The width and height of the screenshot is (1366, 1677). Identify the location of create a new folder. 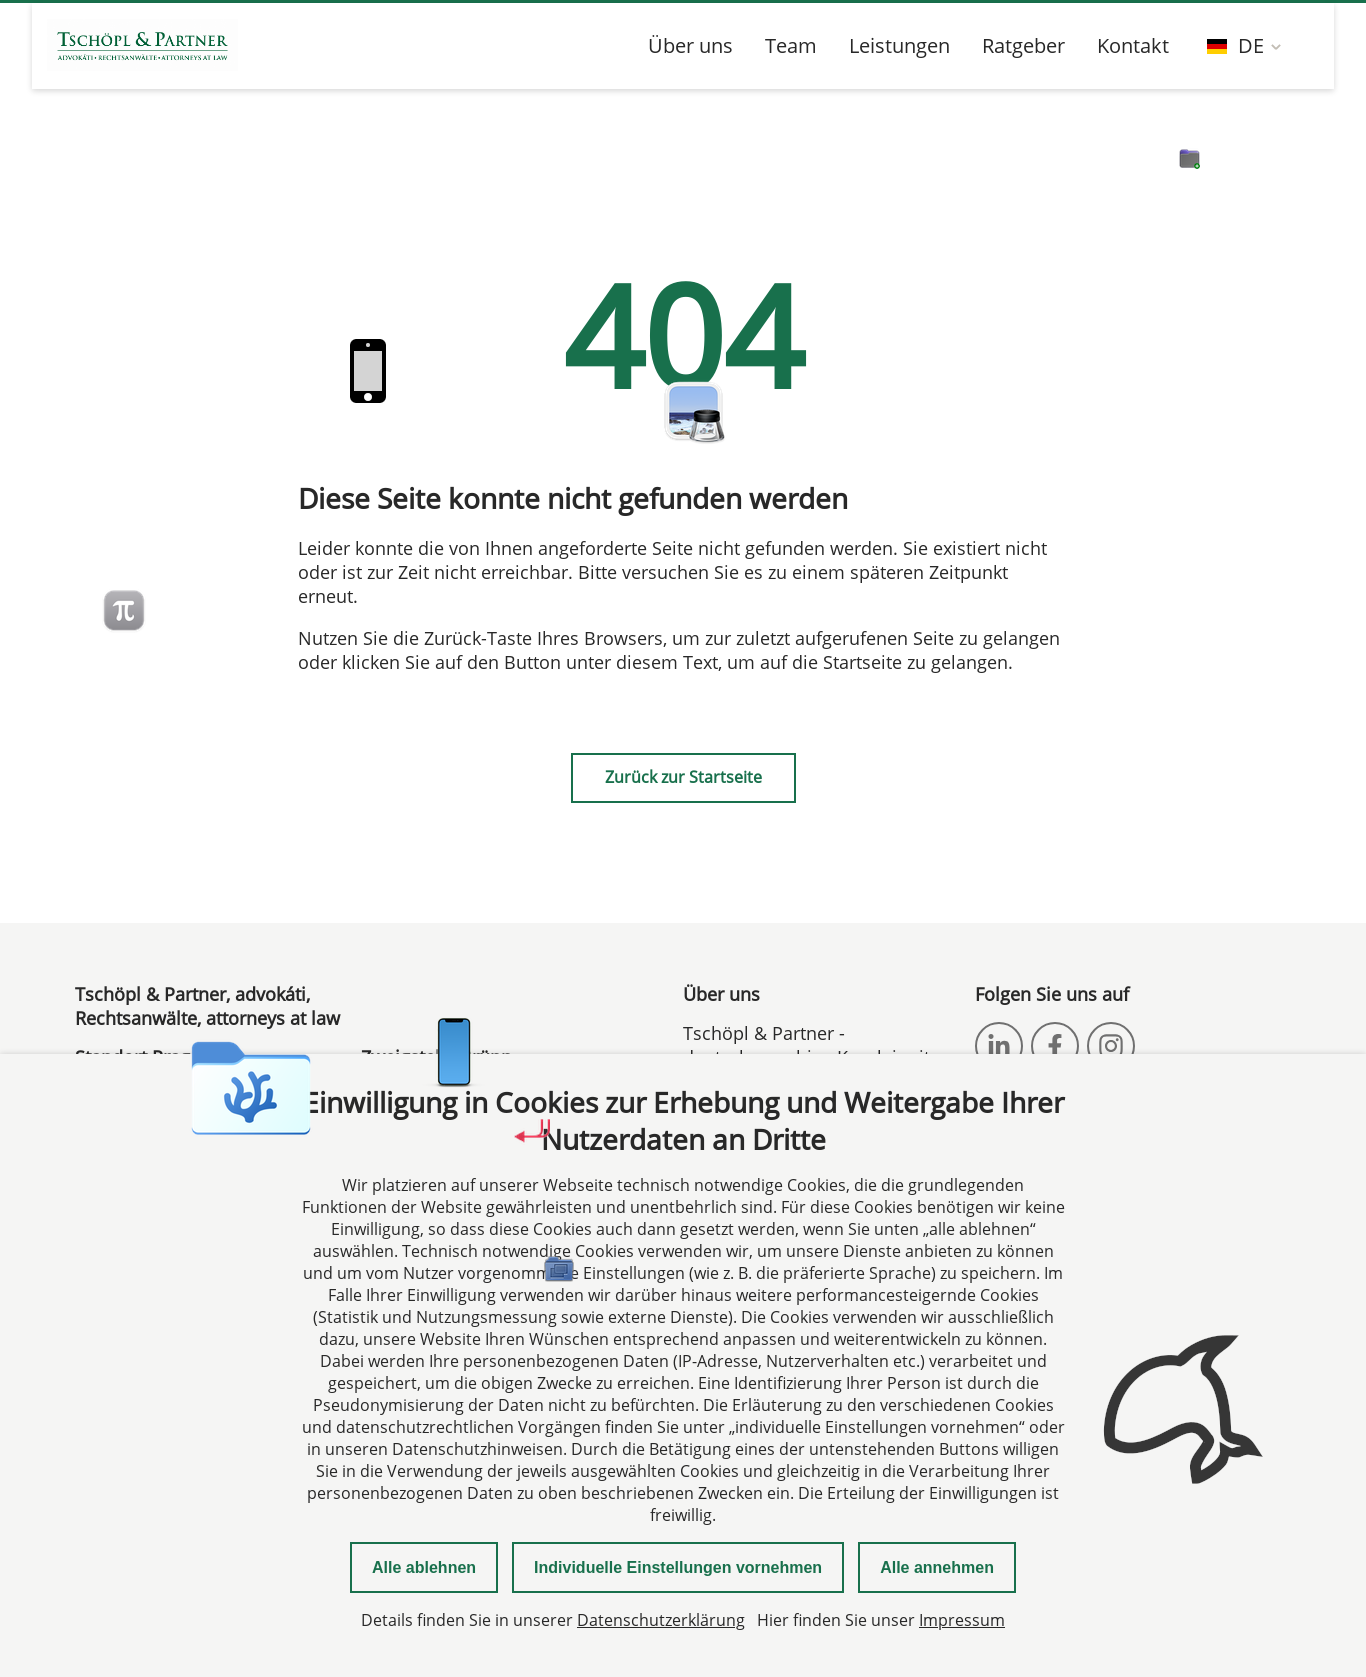
(1189, 158).